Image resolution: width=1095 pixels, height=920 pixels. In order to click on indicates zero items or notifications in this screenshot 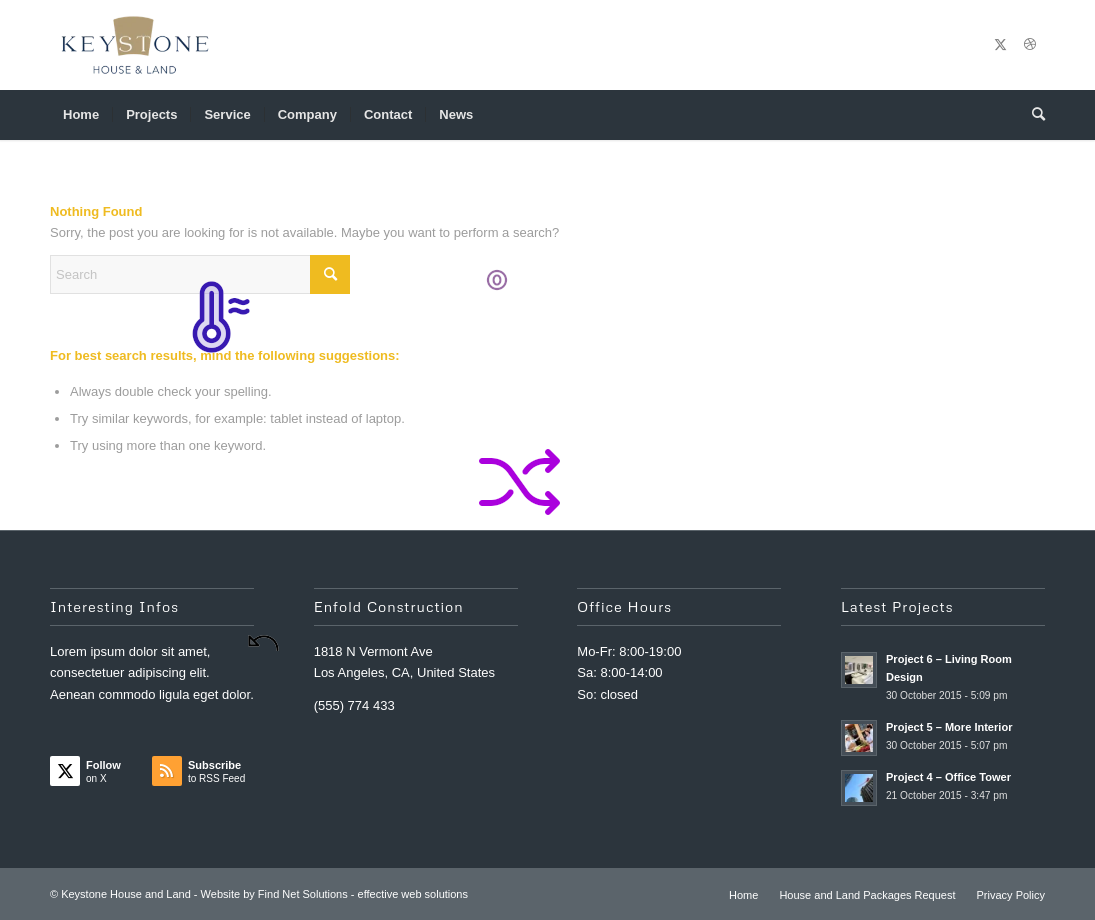, I will do `click(497, 280)`.